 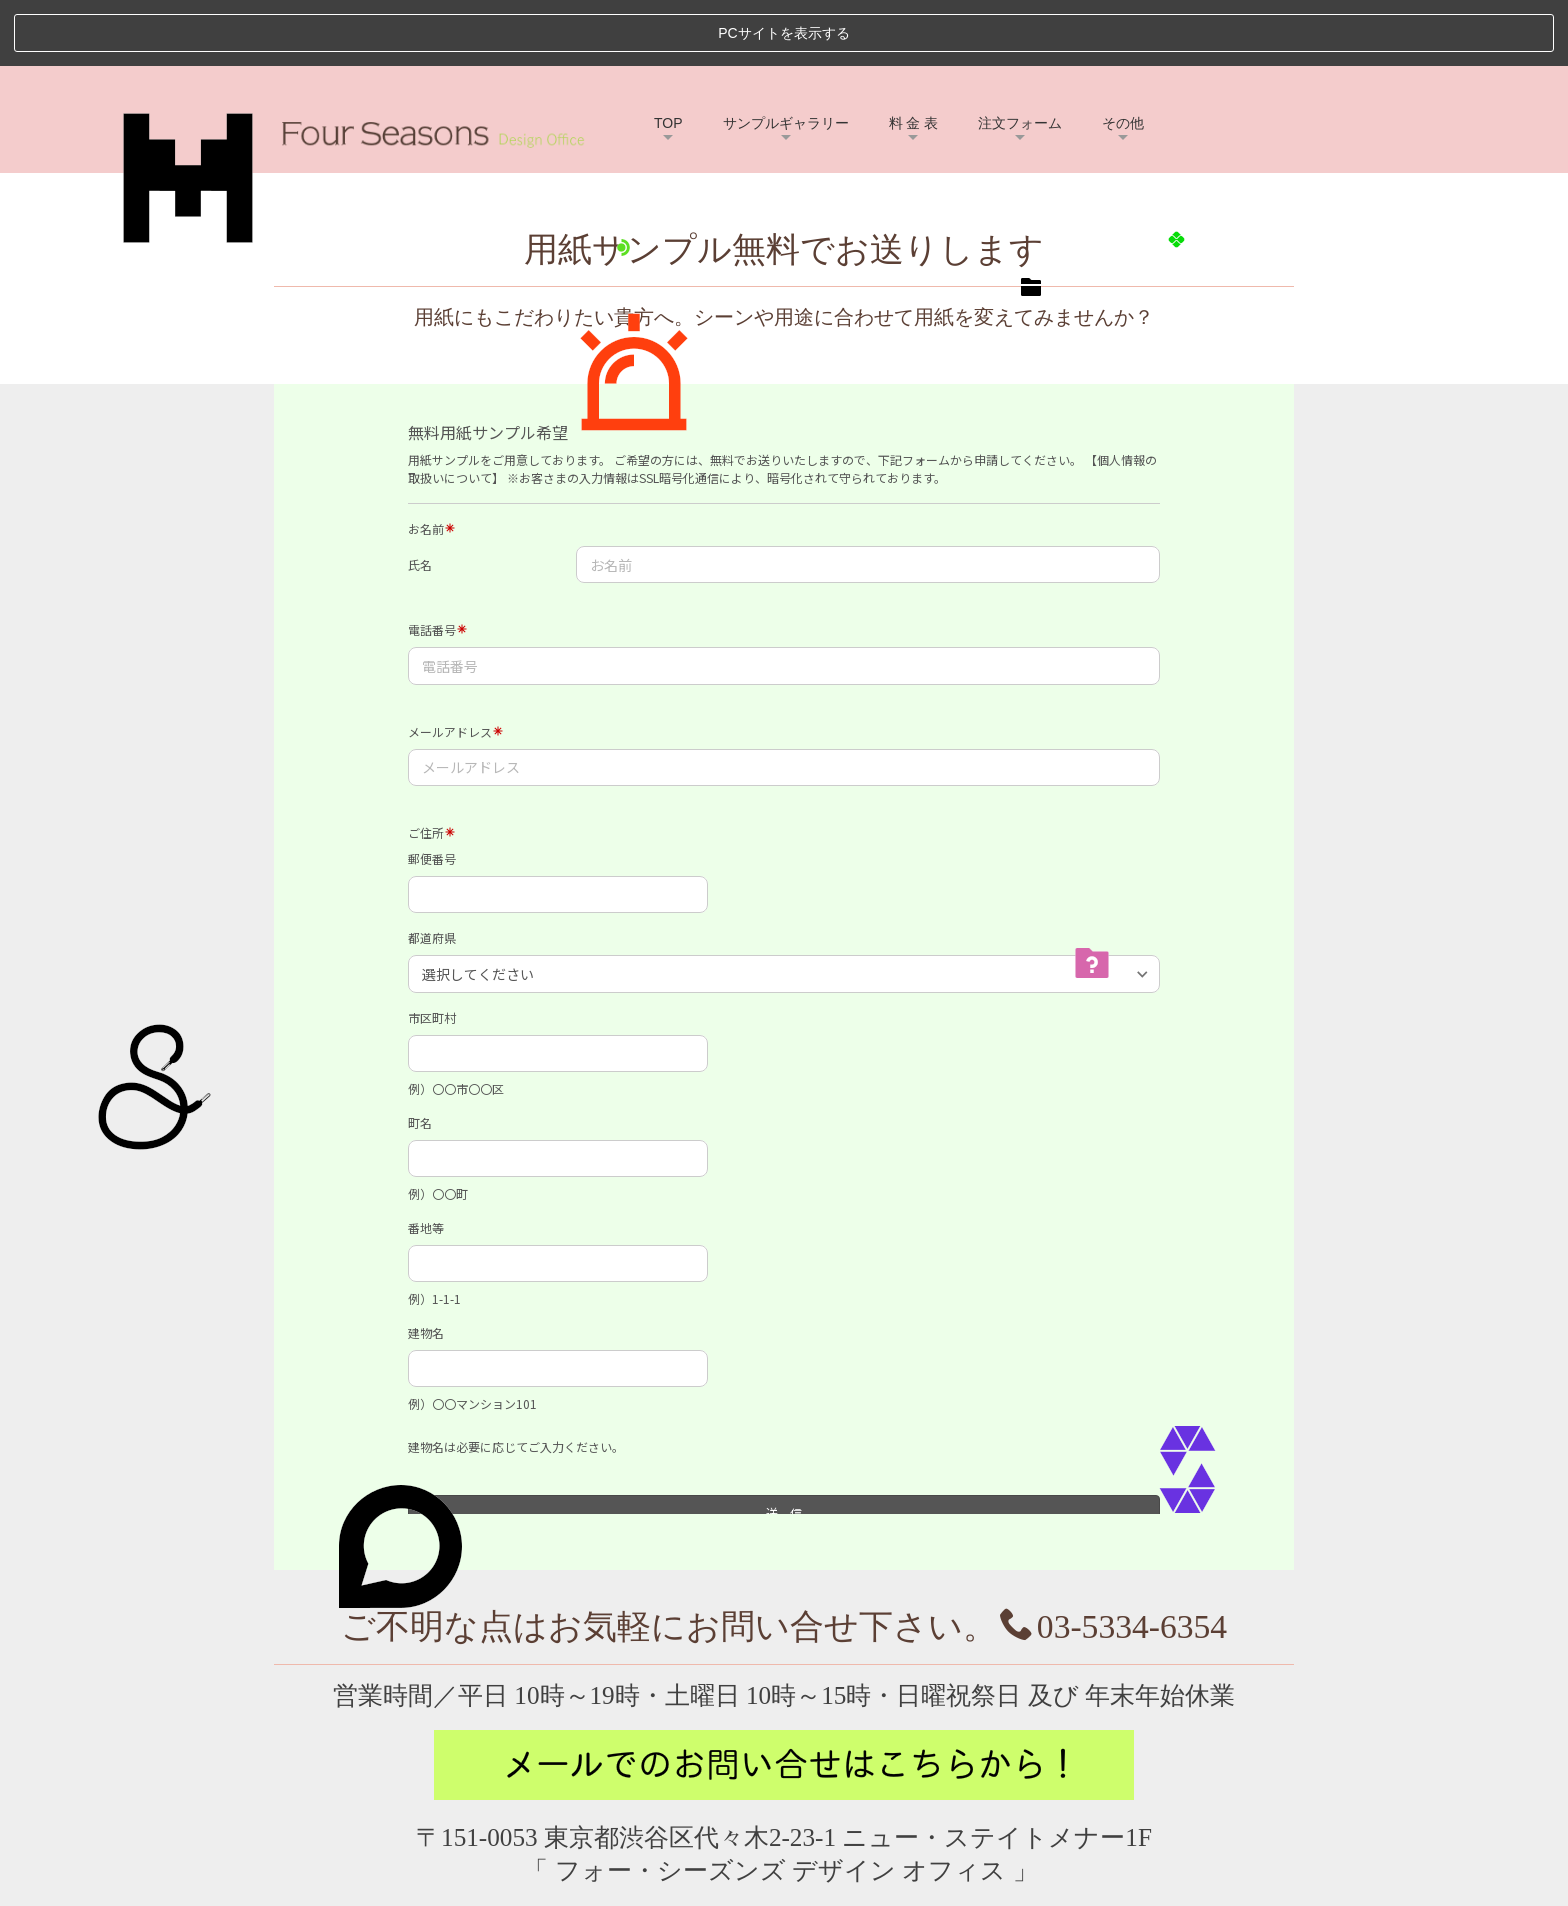 I want to click on Steam Deck brand logo, so click(x=623, y=247).